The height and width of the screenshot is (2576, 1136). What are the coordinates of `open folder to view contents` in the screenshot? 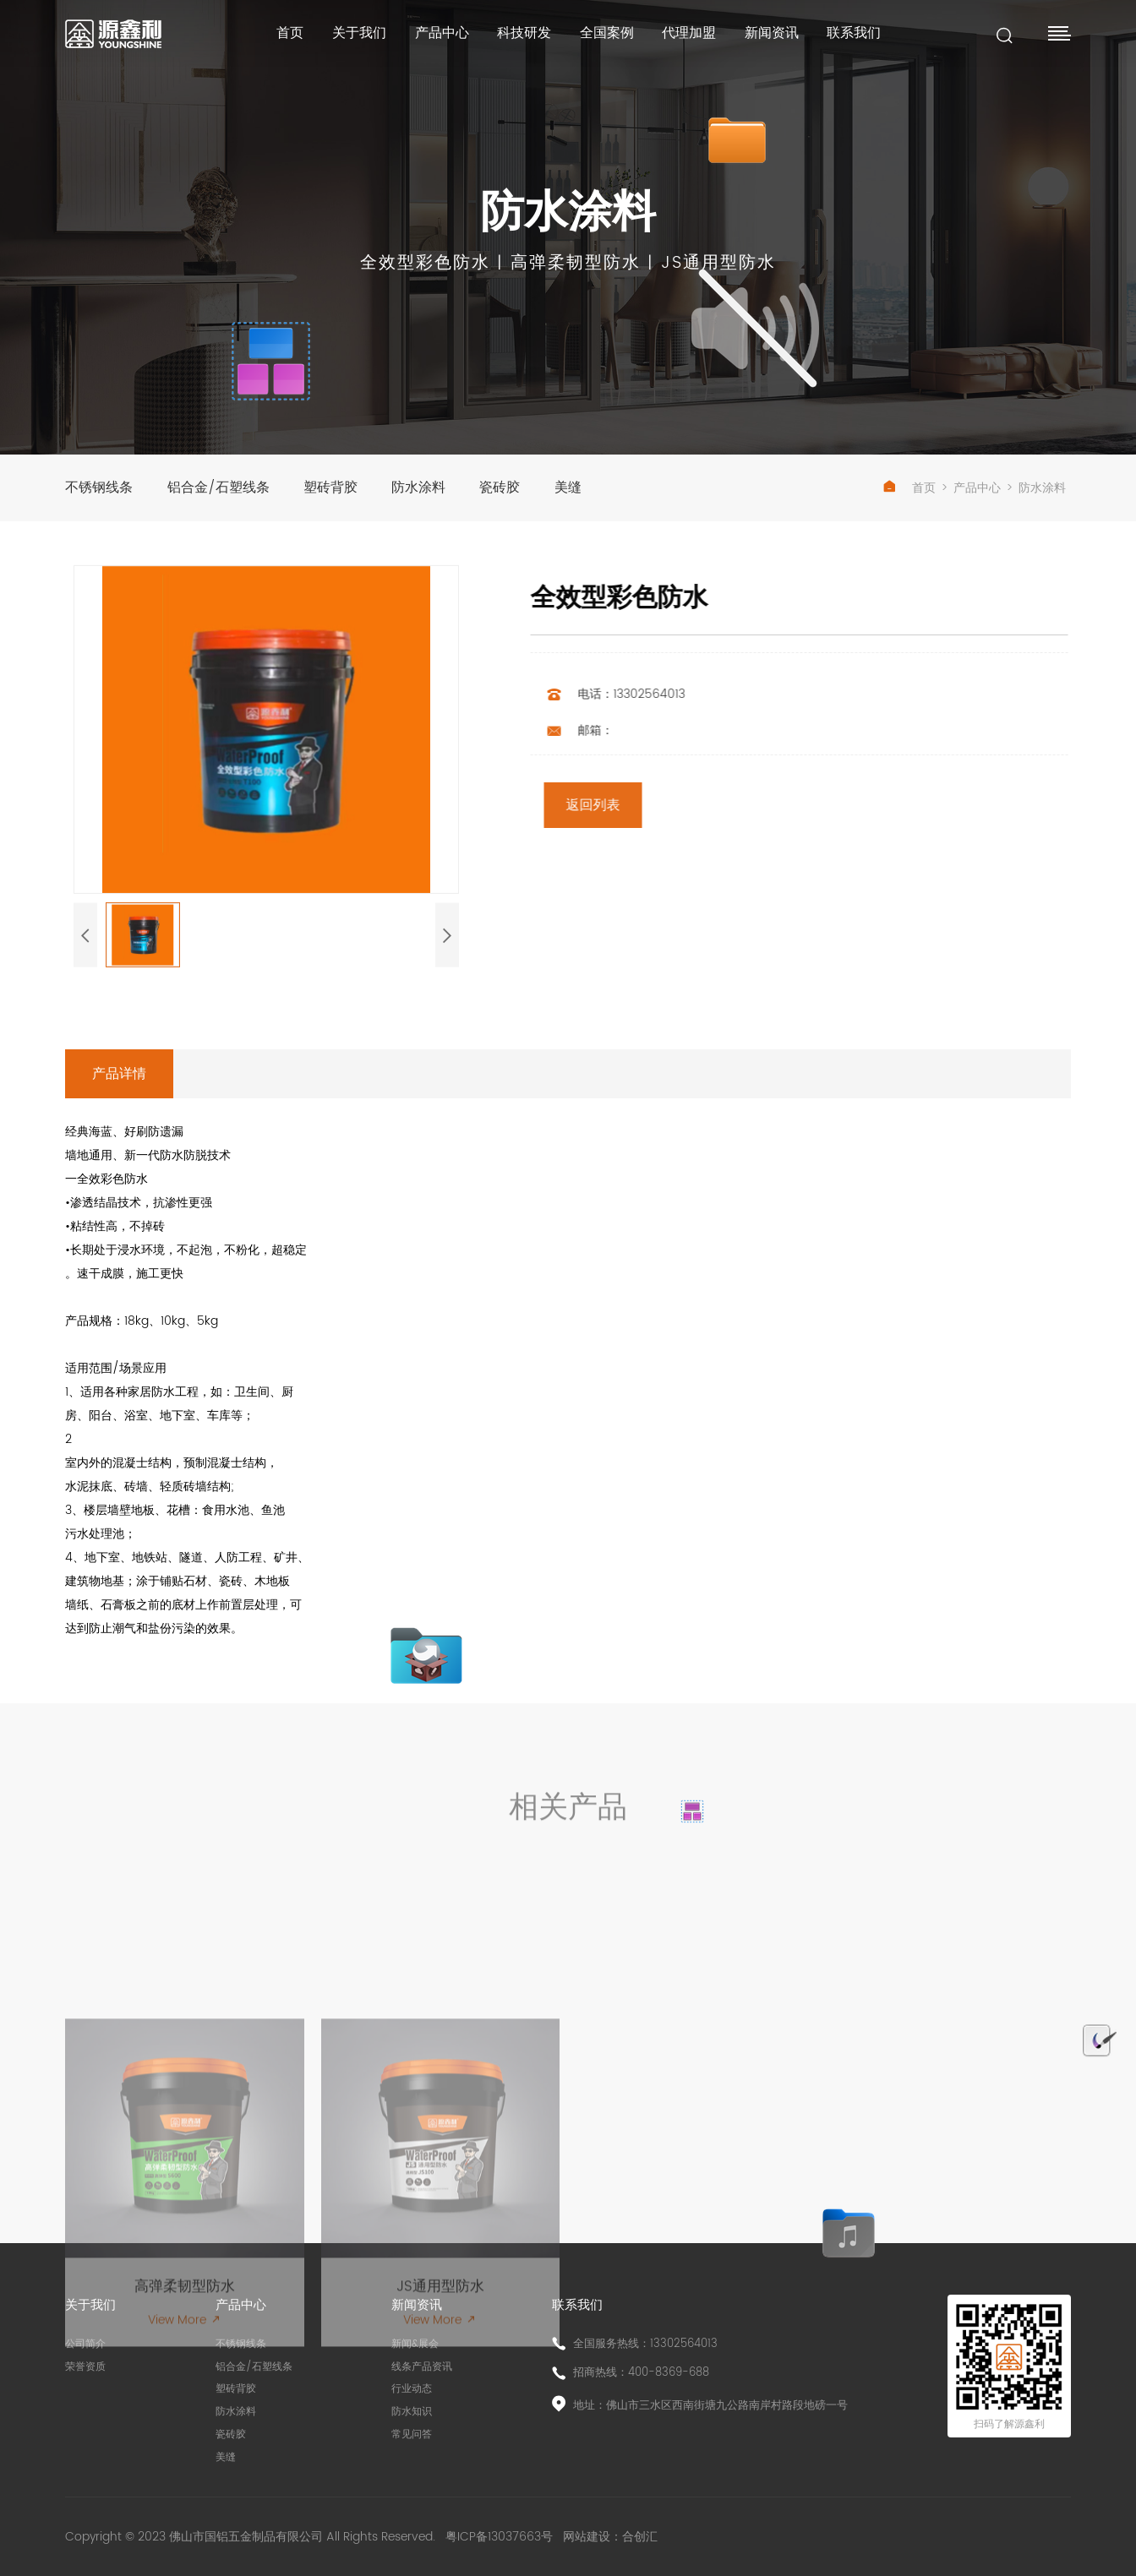 It's located at (737, 140).